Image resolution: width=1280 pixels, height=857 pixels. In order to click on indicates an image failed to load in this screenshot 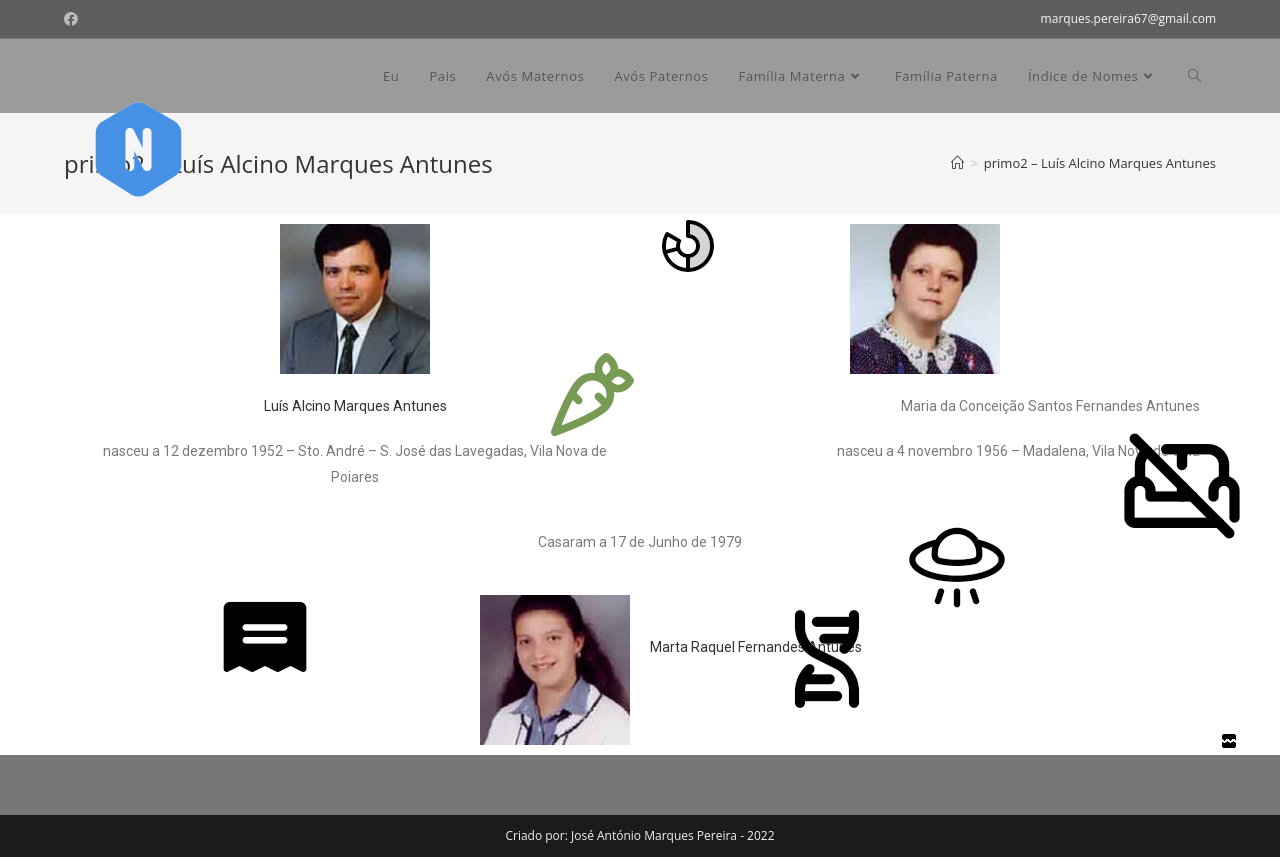, I will do `click(1229, 741)`.